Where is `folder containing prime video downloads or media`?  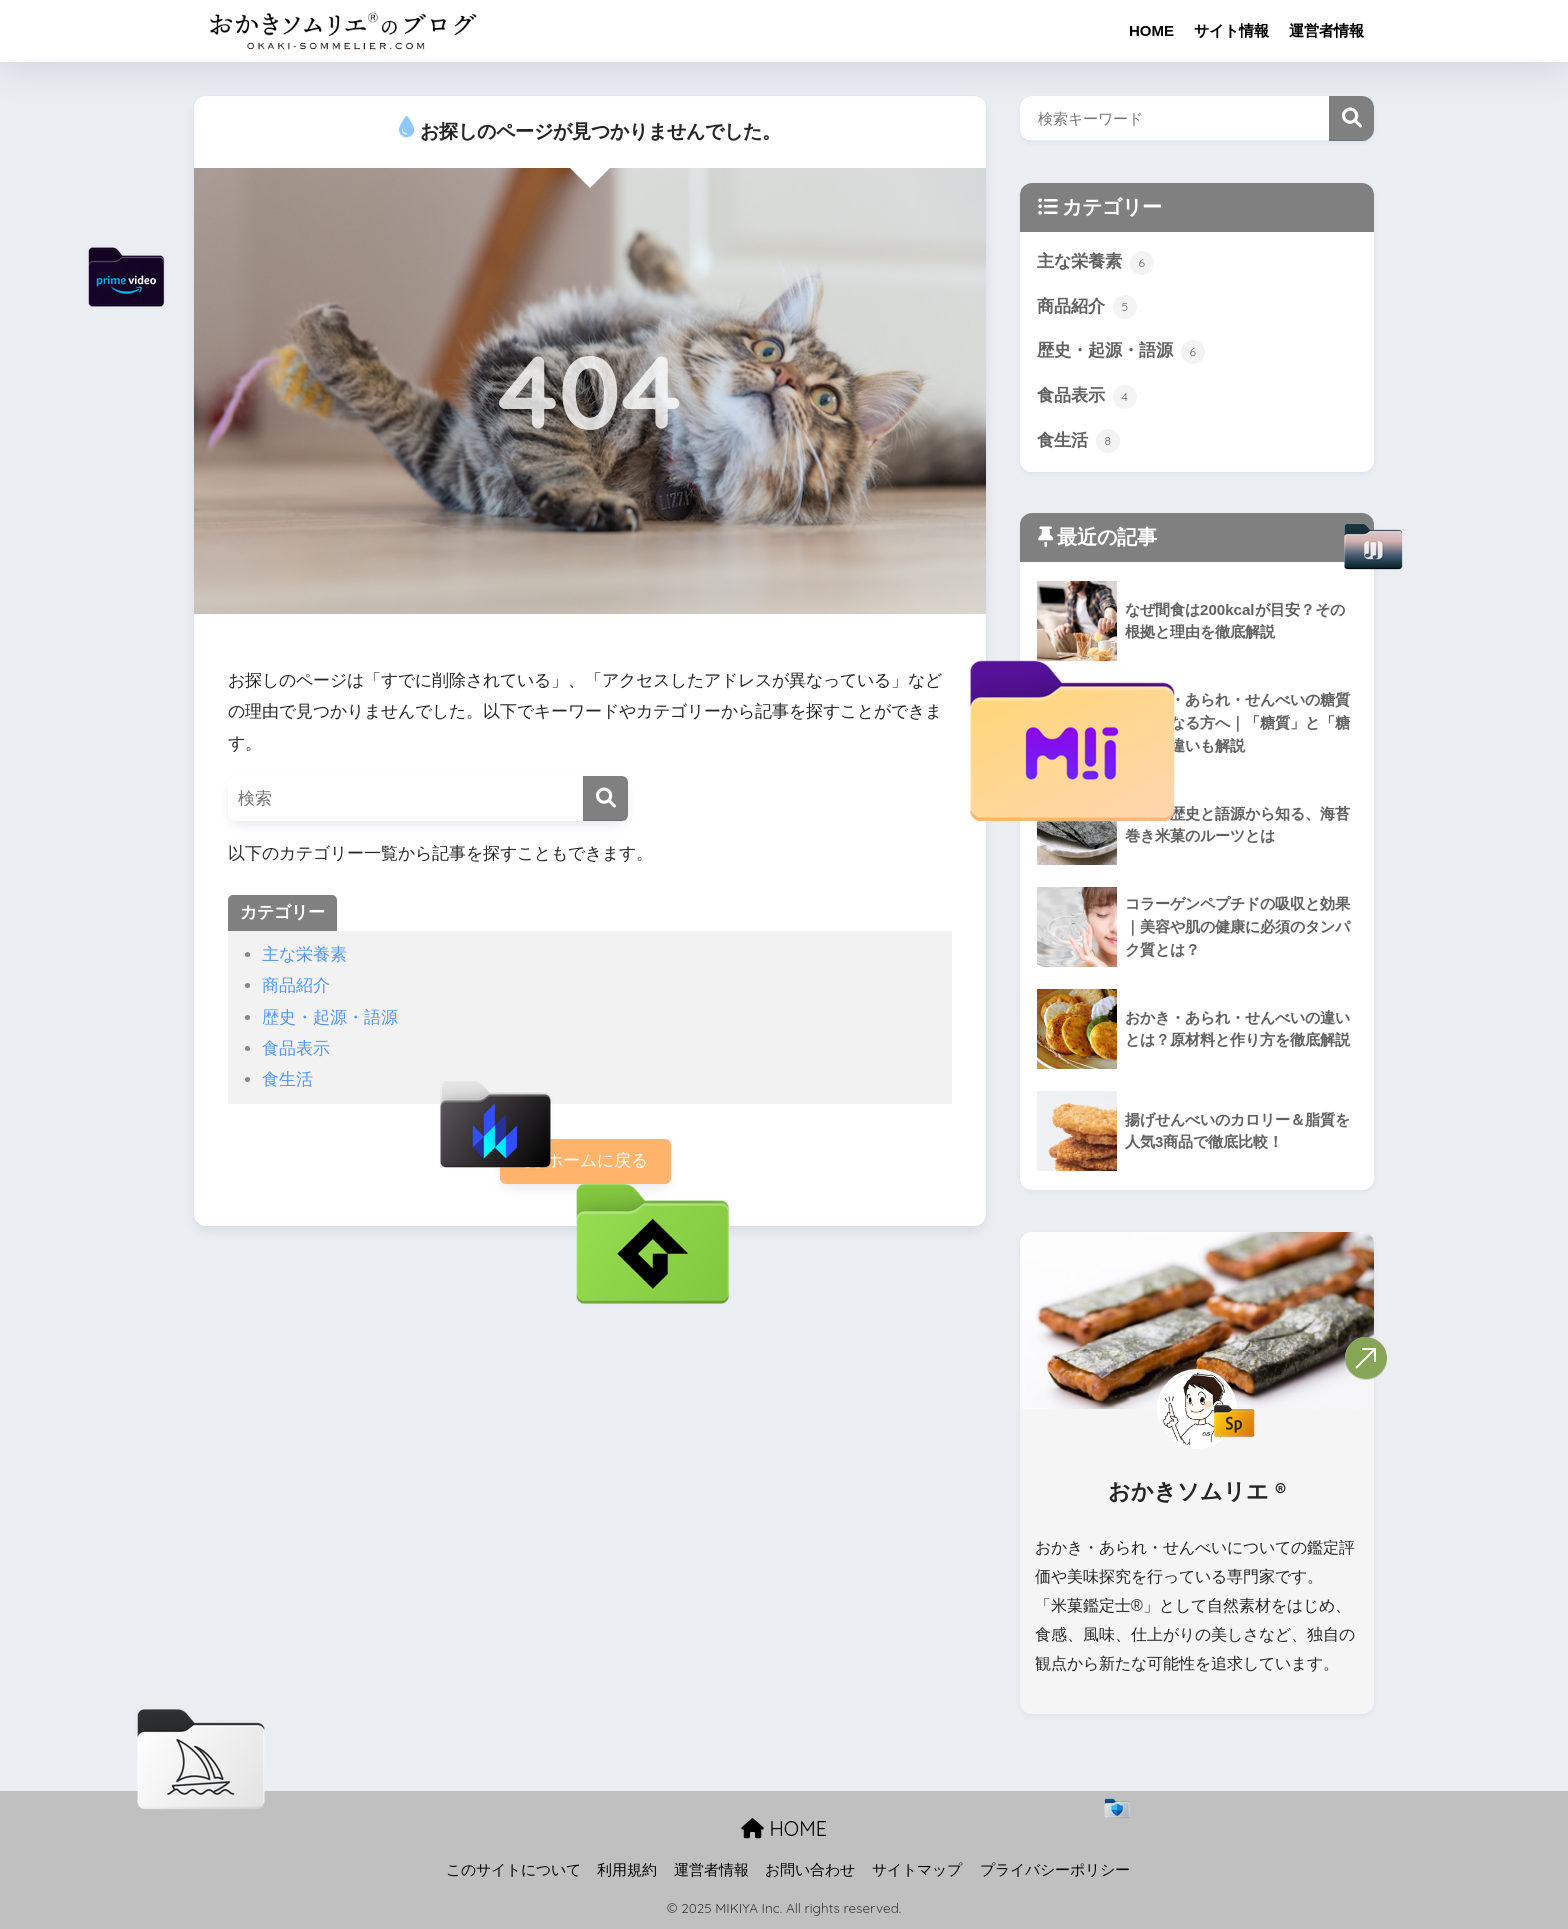
folder containing prime video downloads or media is located at coordinates (126, 279).